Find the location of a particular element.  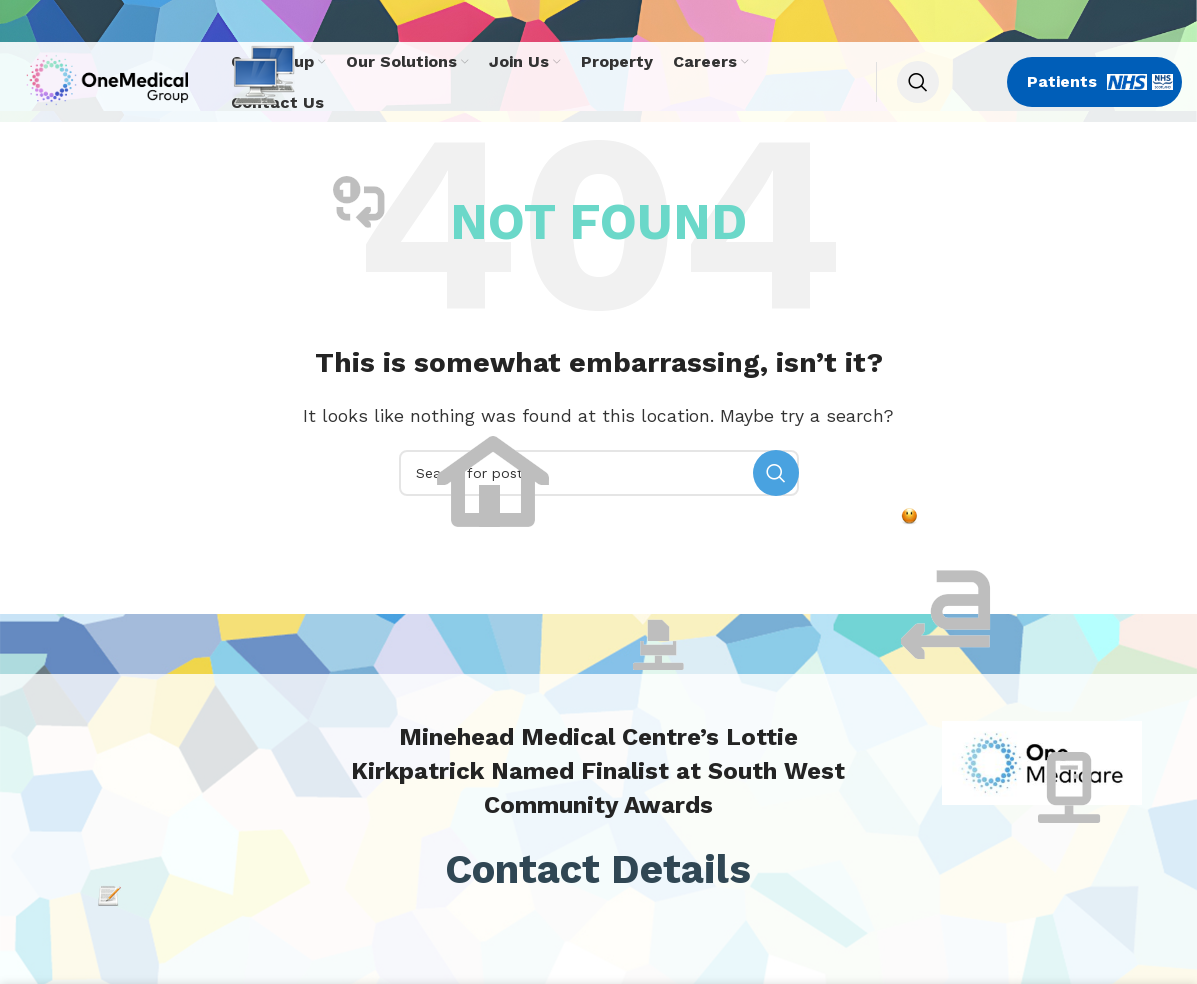

connect to a network printer is located at coordinates (662, 641).